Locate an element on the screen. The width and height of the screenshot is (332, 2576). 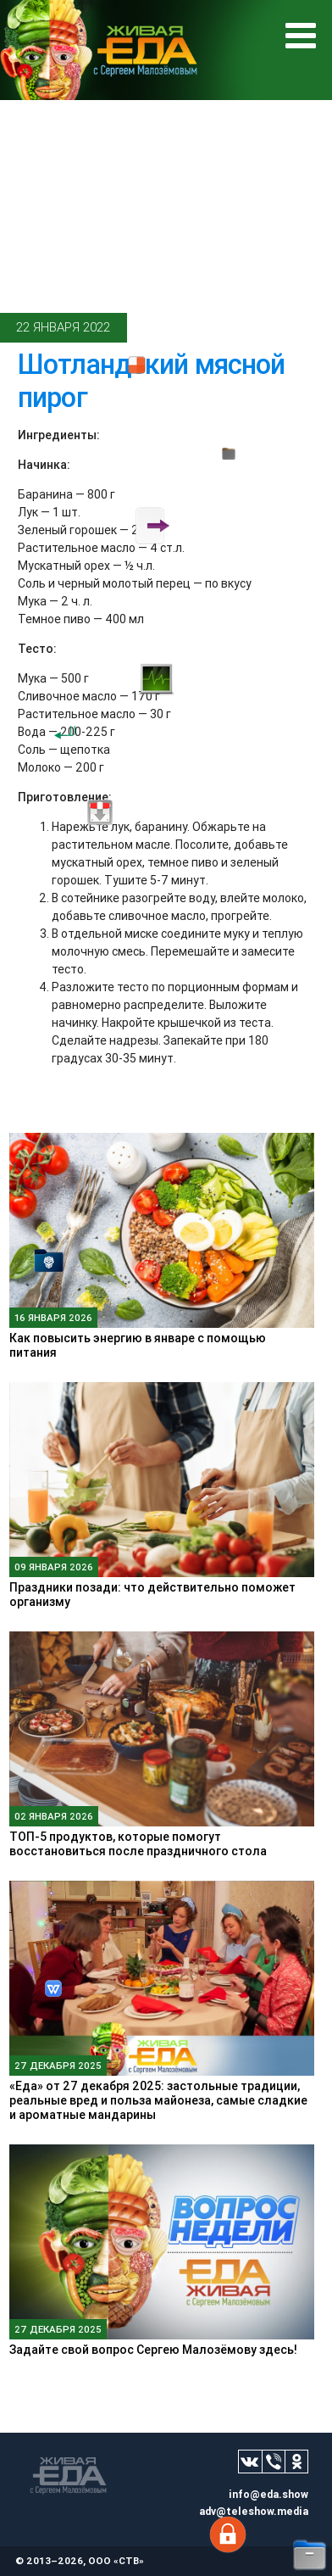
lock screen brightness at current level is located at coordinates (228, 2534).